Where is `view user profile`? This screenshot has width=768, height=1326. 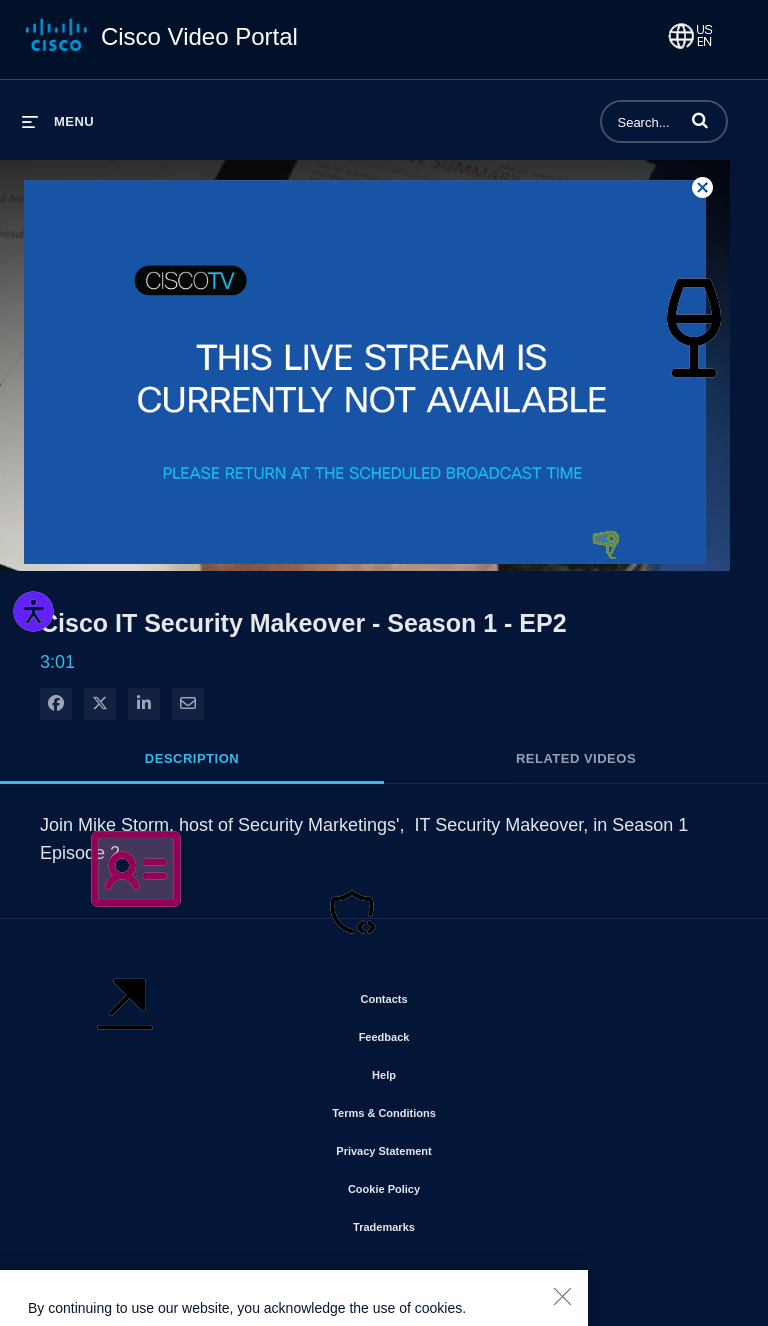
view user profile is located at coordinates (33, 611).